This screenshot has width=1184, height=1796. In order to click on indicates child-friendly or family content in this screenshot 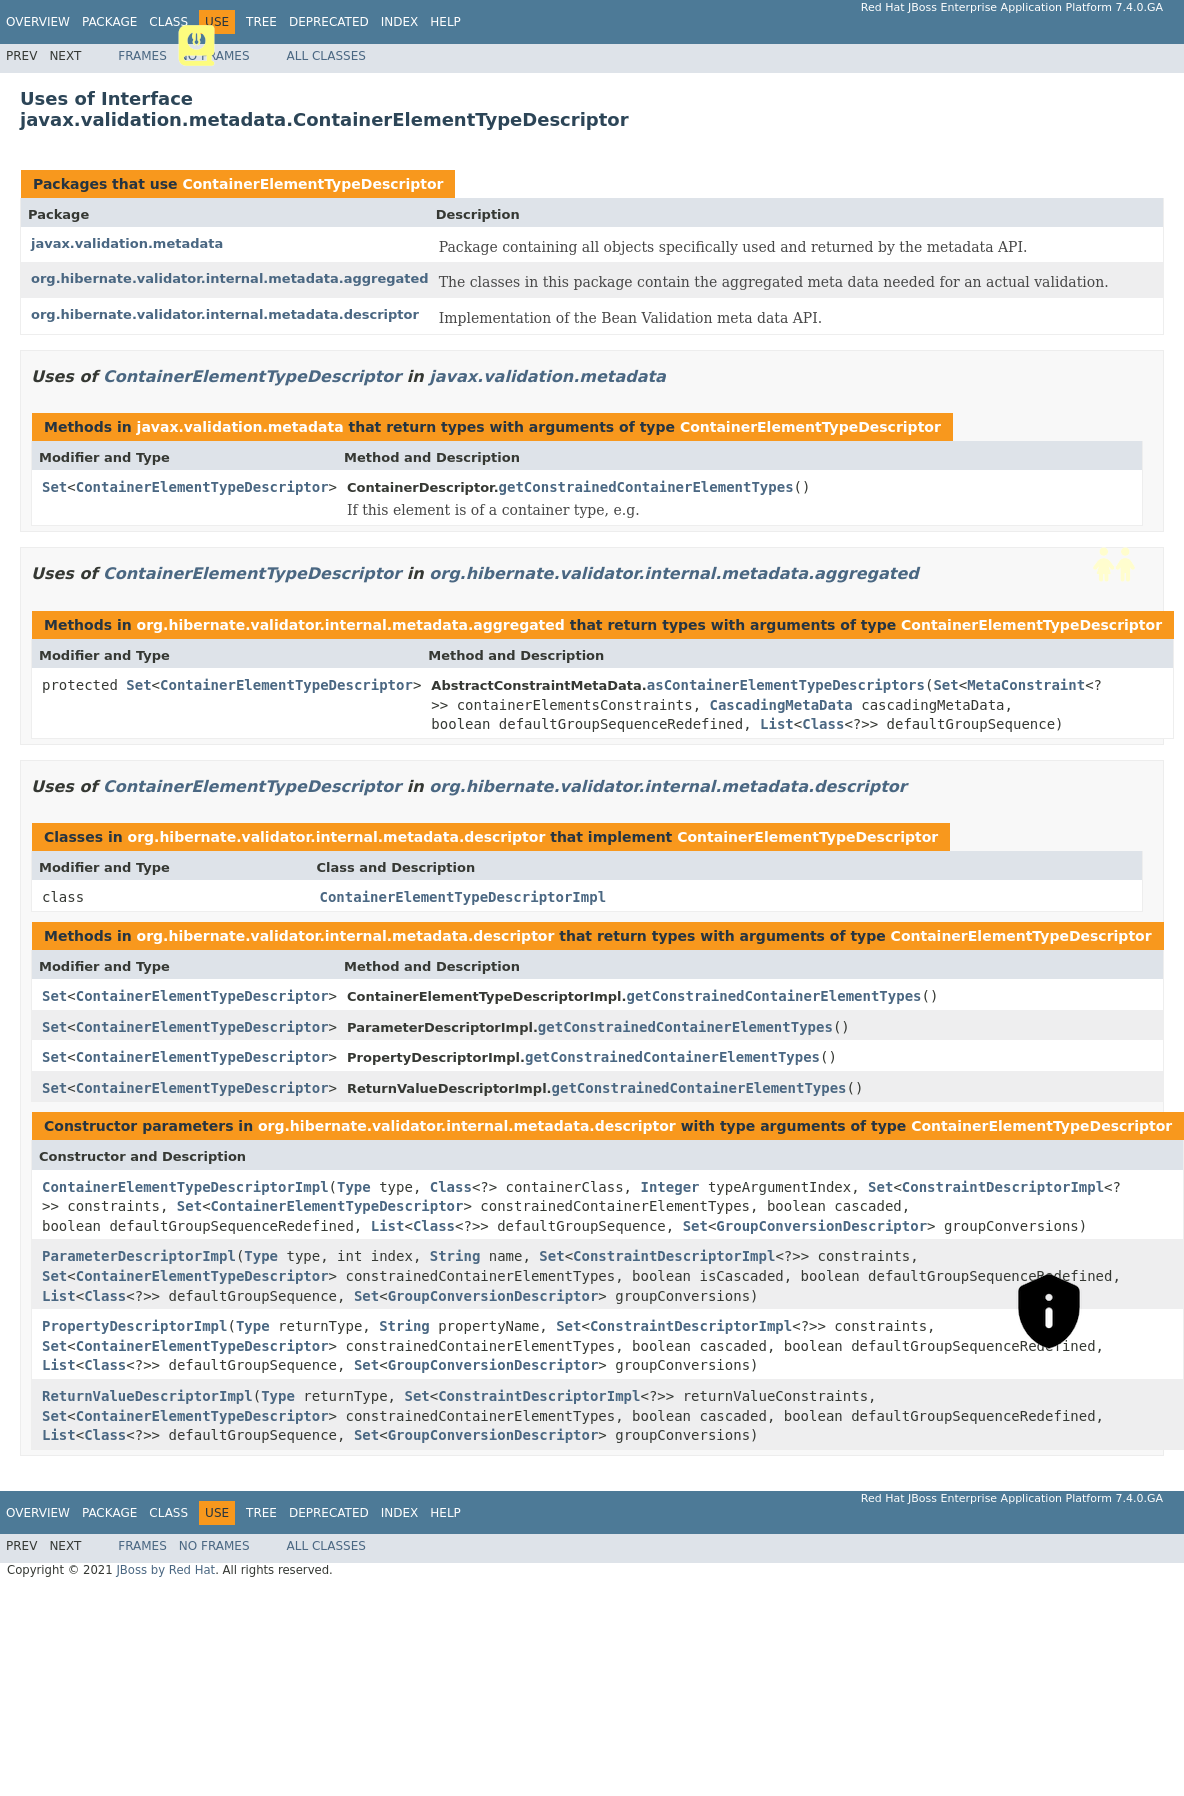, I will do `click(1114, 564)`.